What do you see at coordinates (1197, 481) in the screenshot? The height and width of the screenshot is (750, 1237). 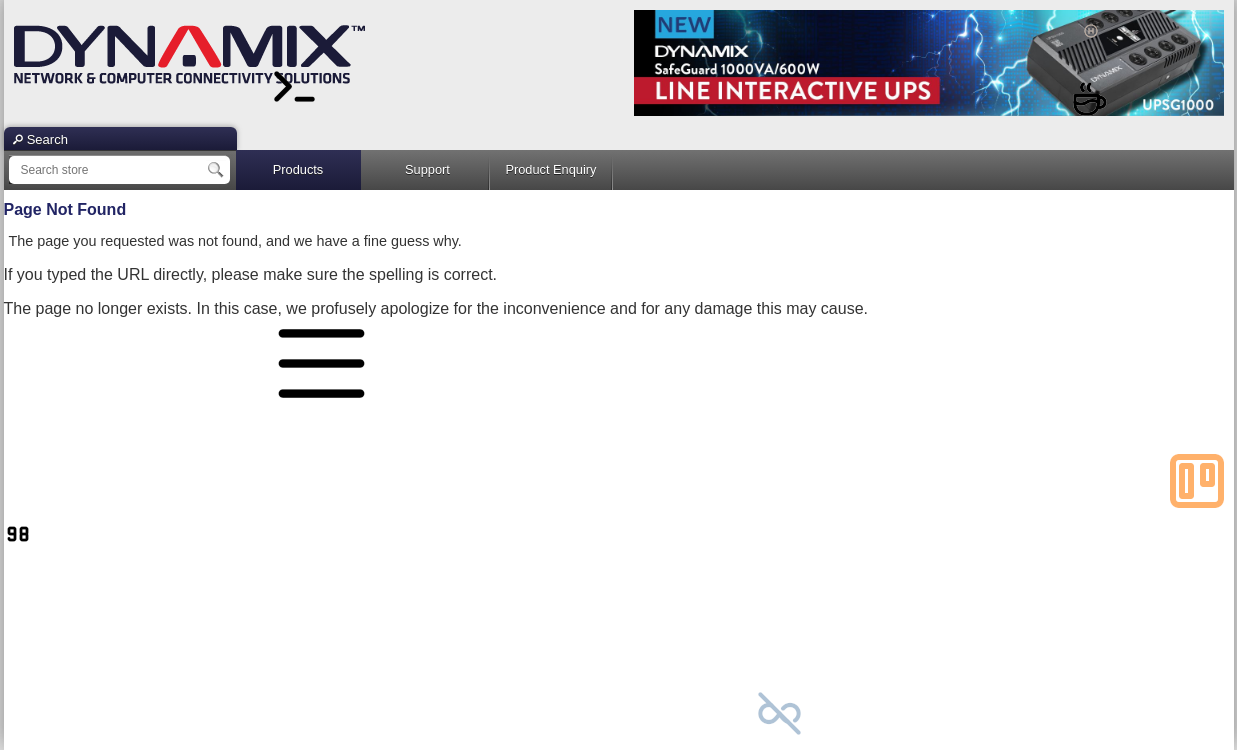 I see `open Trello app` at bounding box center [1197, 481].